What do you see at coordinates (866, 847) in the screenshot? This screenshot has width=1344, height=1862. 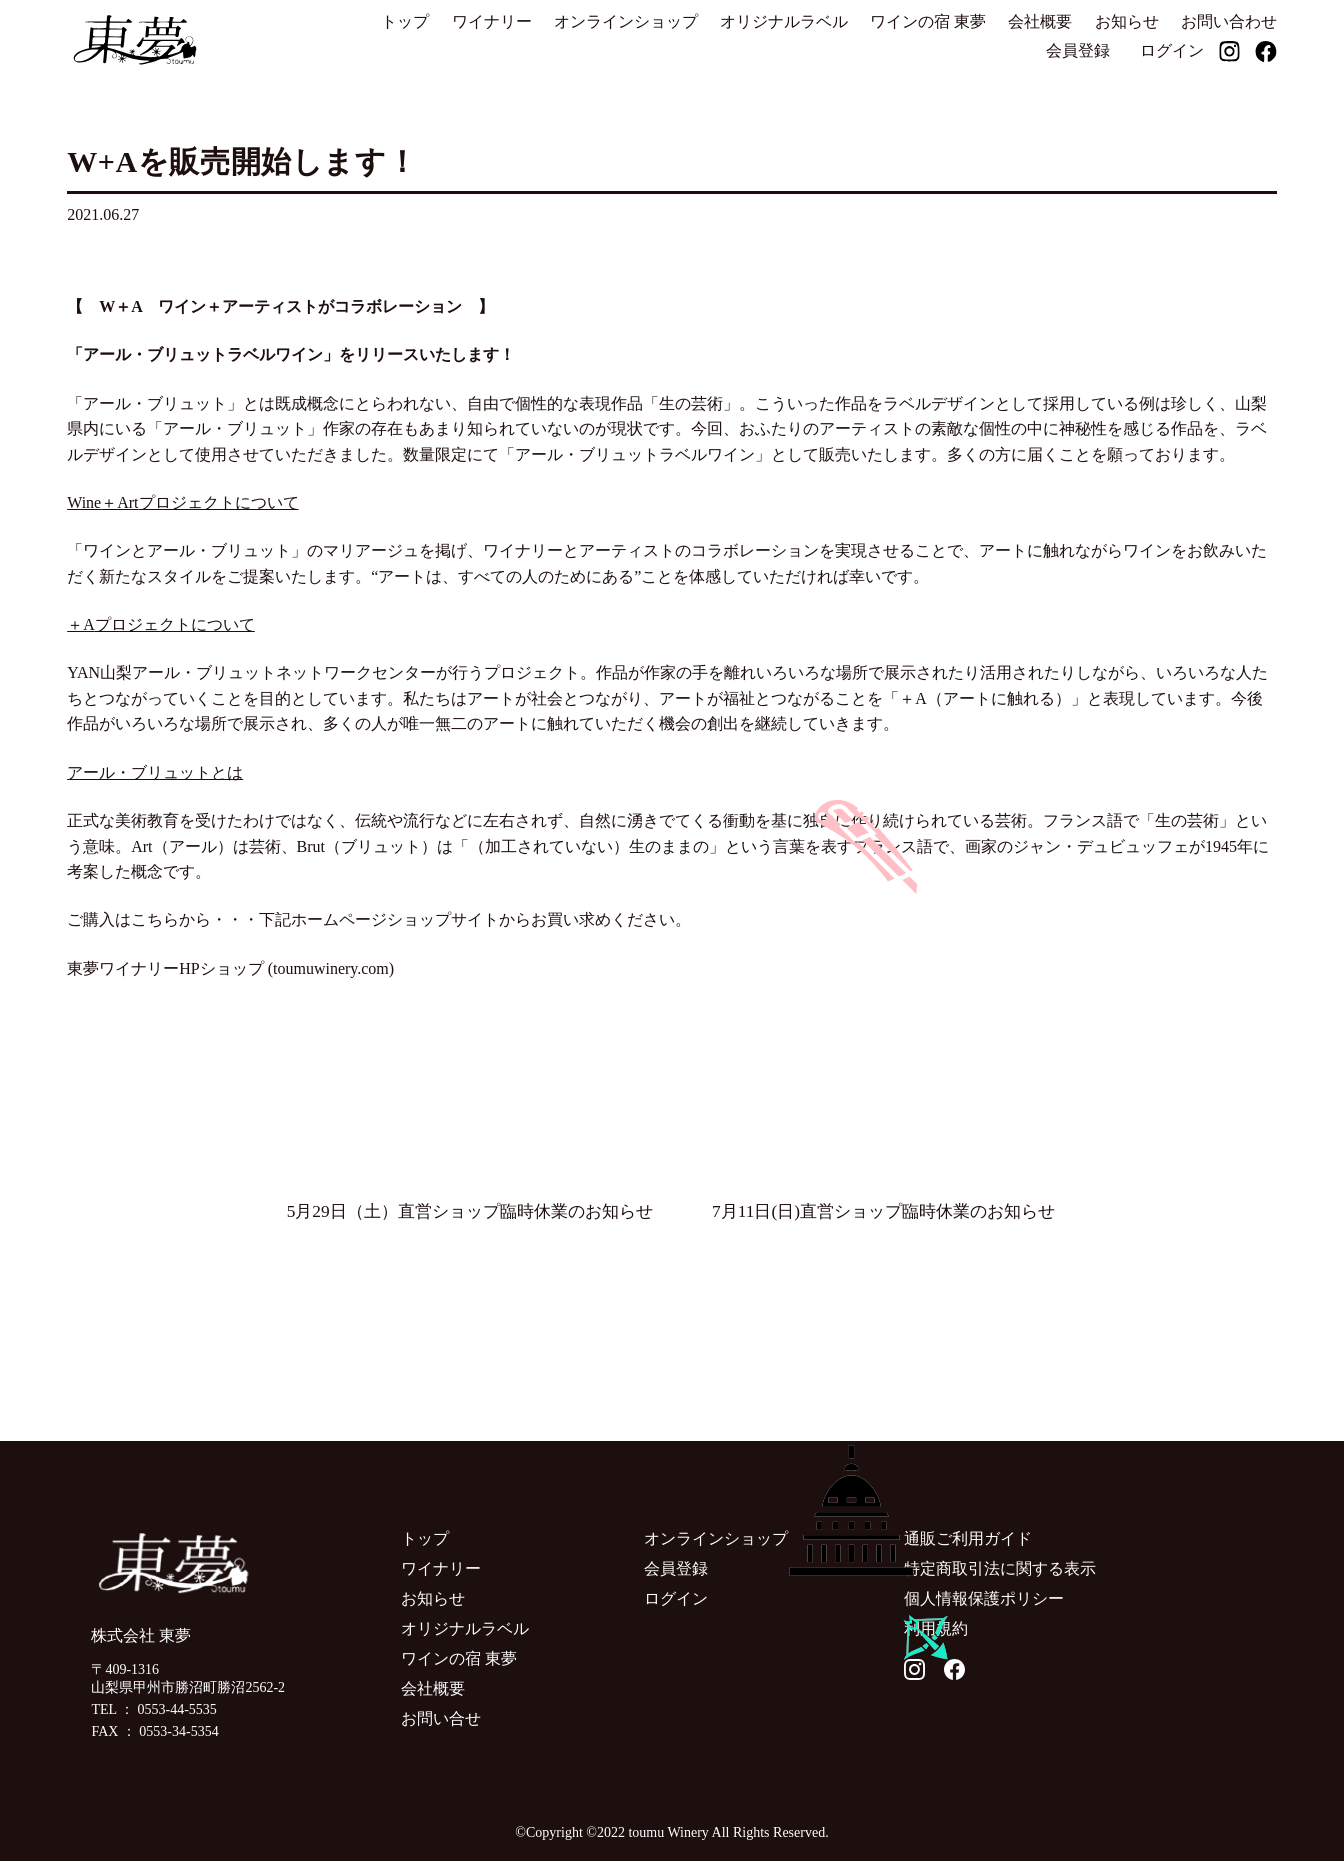 I see `access cutting or trimming tools` at bounding box center [866, 847].